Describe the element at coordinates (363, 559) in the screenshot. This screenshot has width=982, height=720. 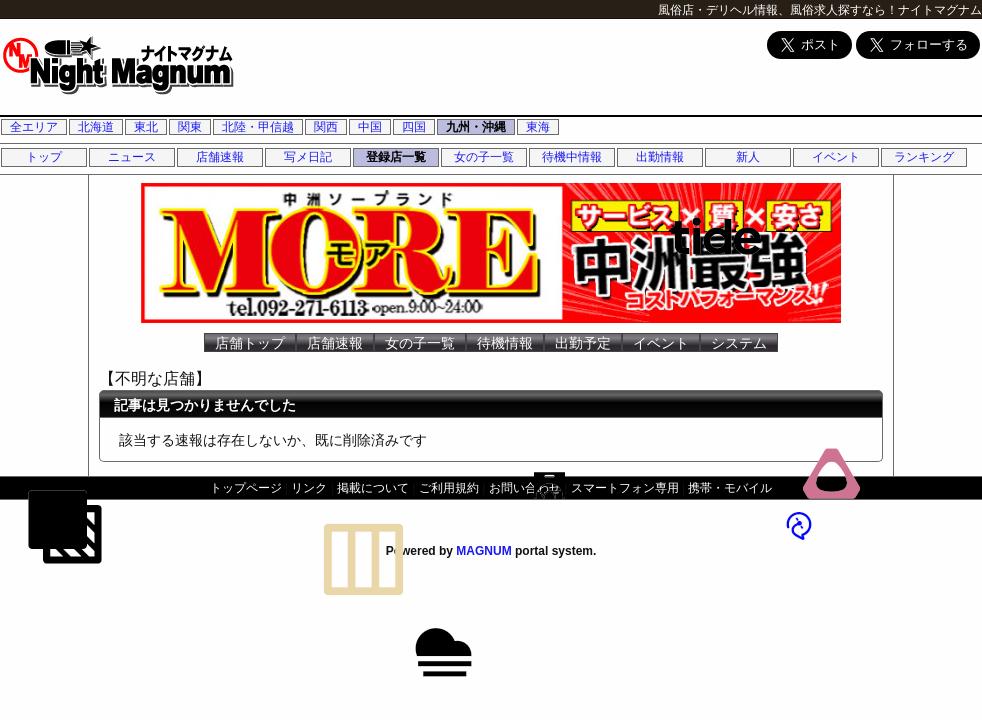
I see `switch to kanban board view` at that location.